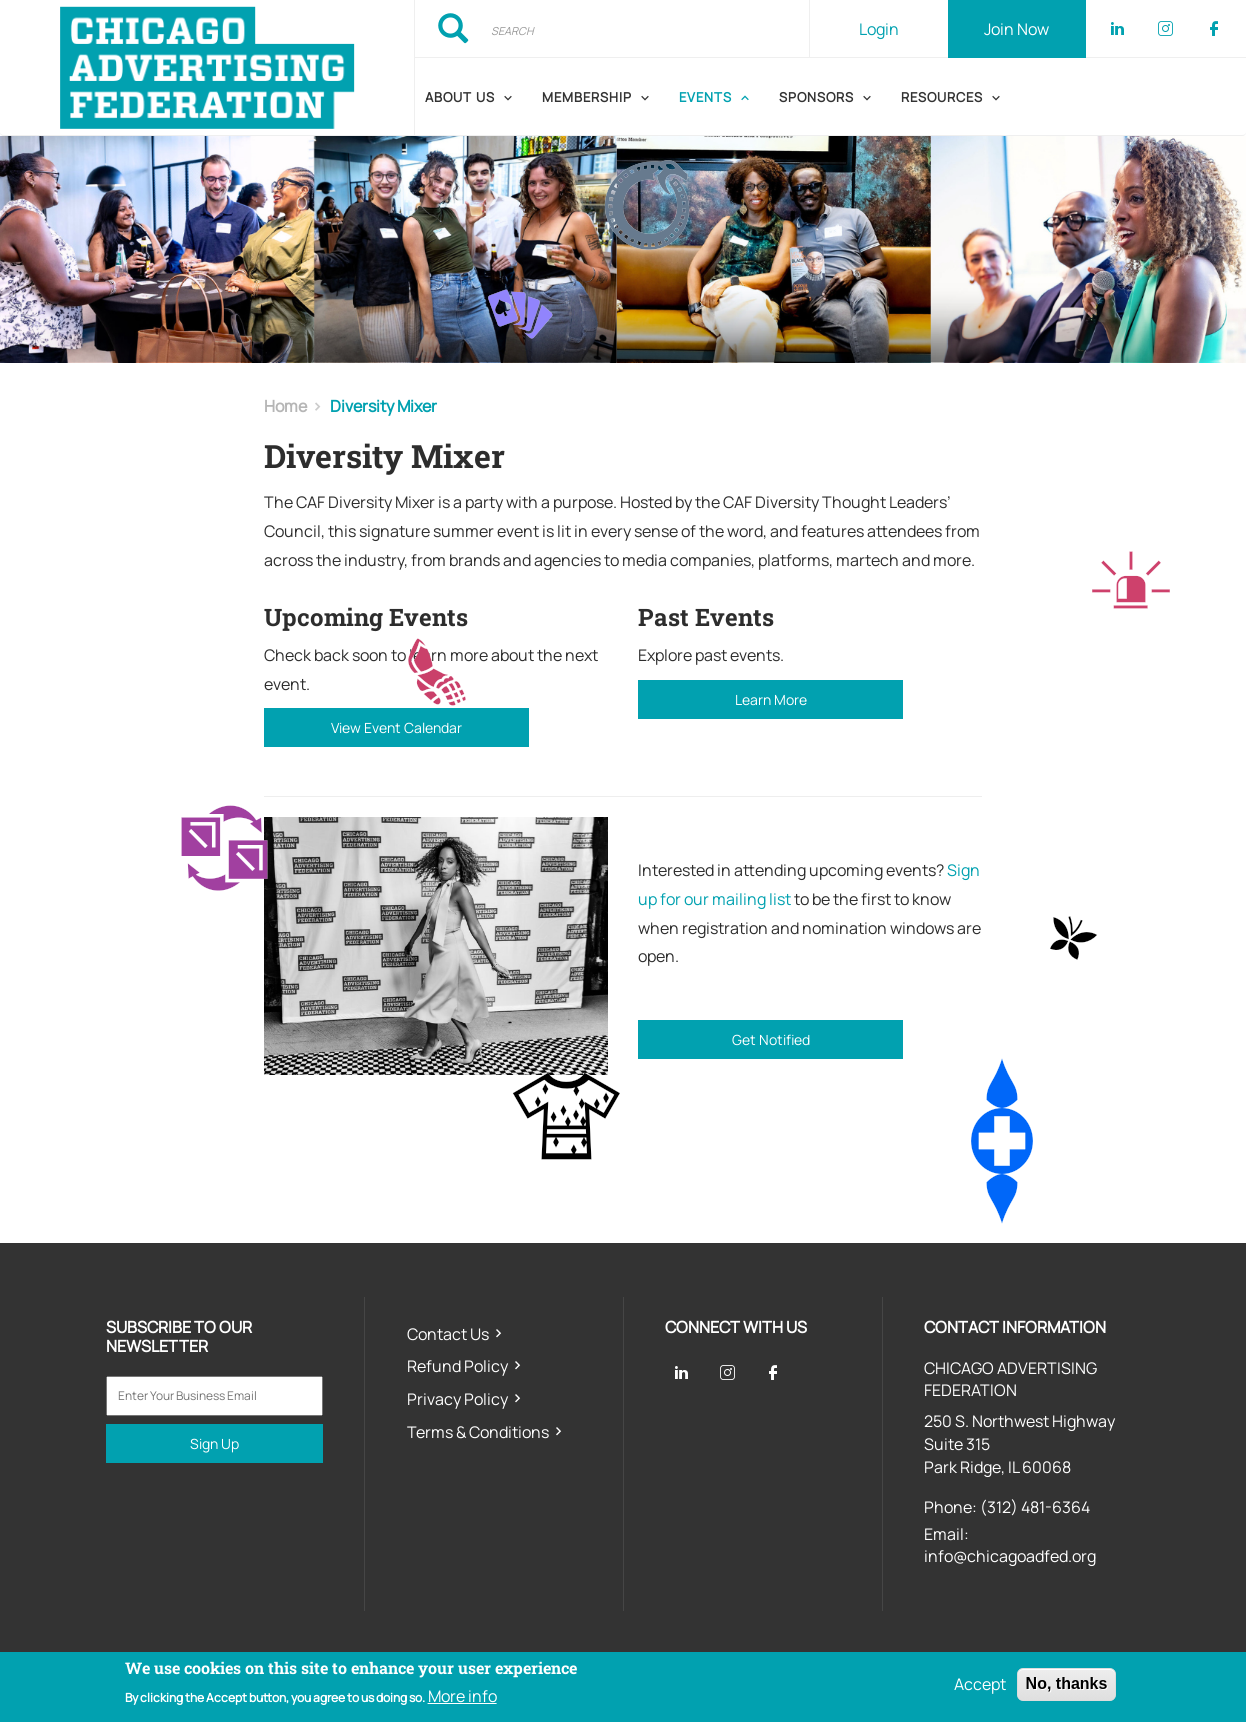  What do you see at coordinates (1002, 1141) in the screenshot?
I see `indicates player has reached level two status` at bounding box center [1002, 1141].